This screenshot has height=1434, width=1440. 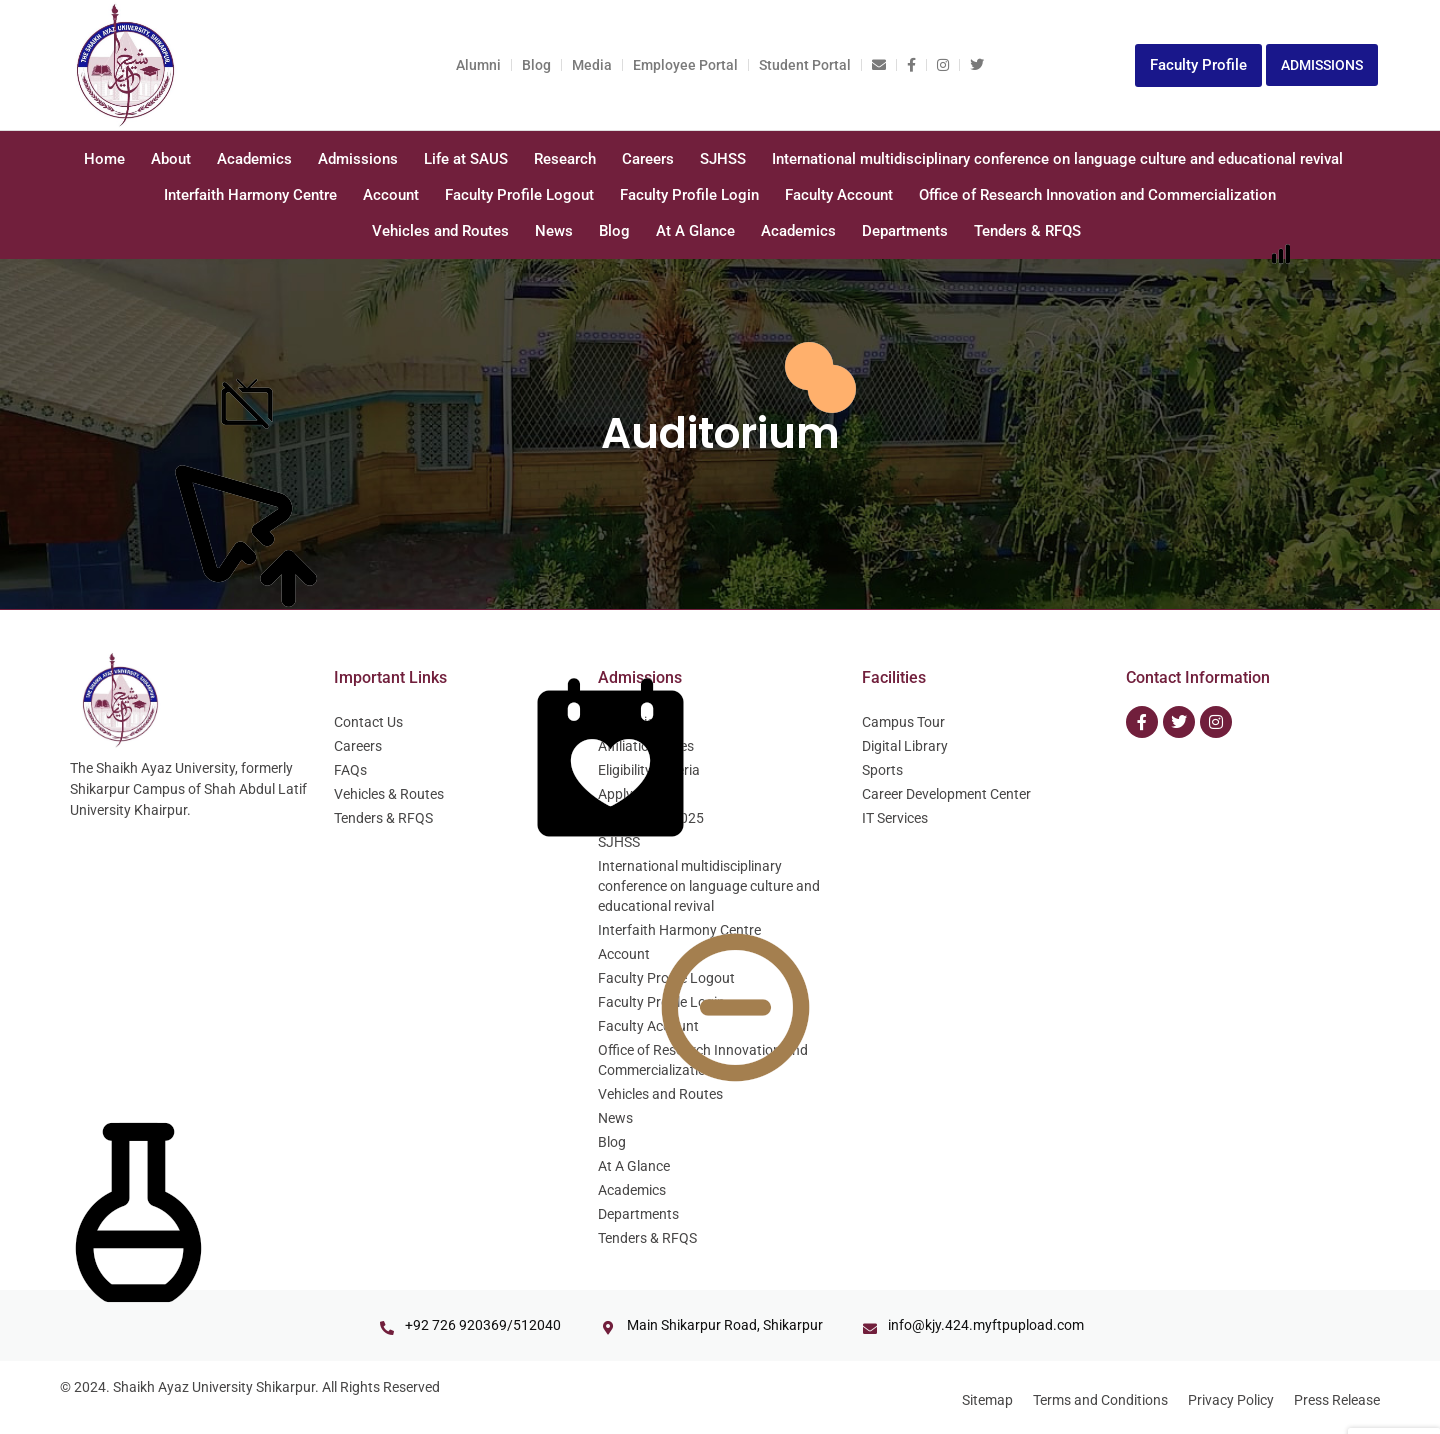 What do you see at coordinates (610, 763) in the screenshot?
I see `view favorite or saved dates` at bounding box center [610, 763].